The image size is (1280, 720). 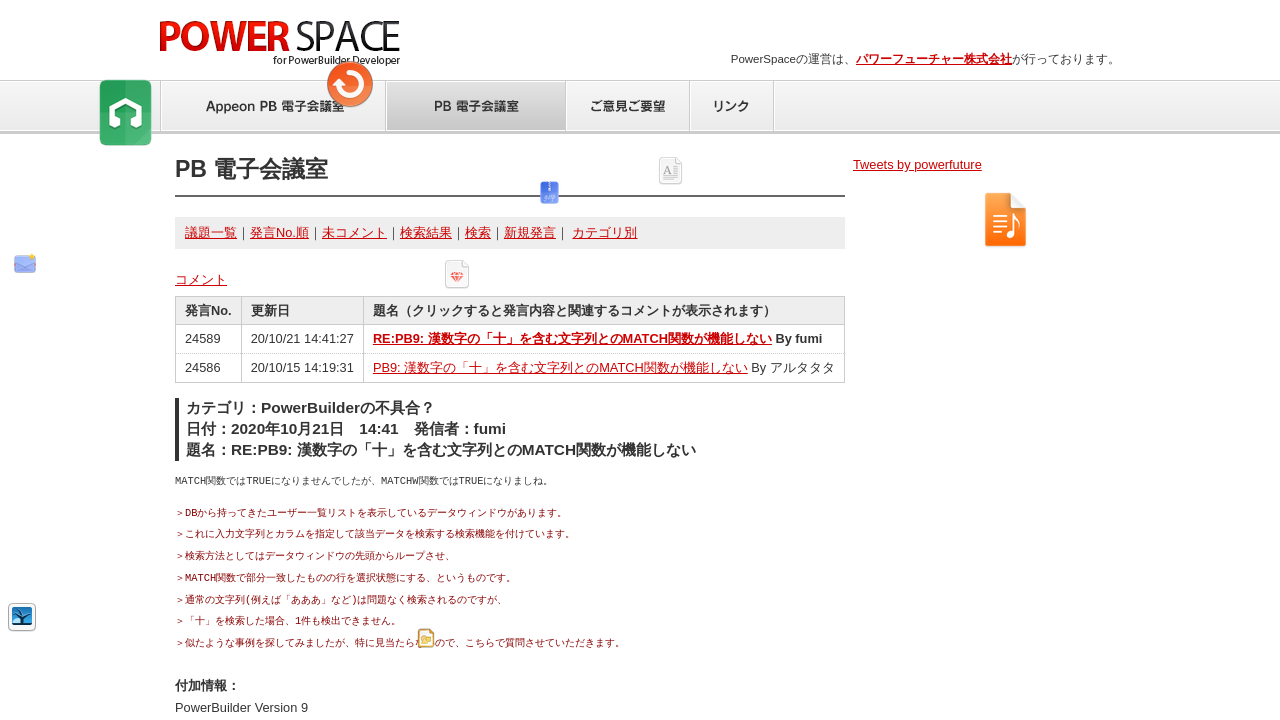 I want to click on an LMMS music project file, so click(x=125, y=112).